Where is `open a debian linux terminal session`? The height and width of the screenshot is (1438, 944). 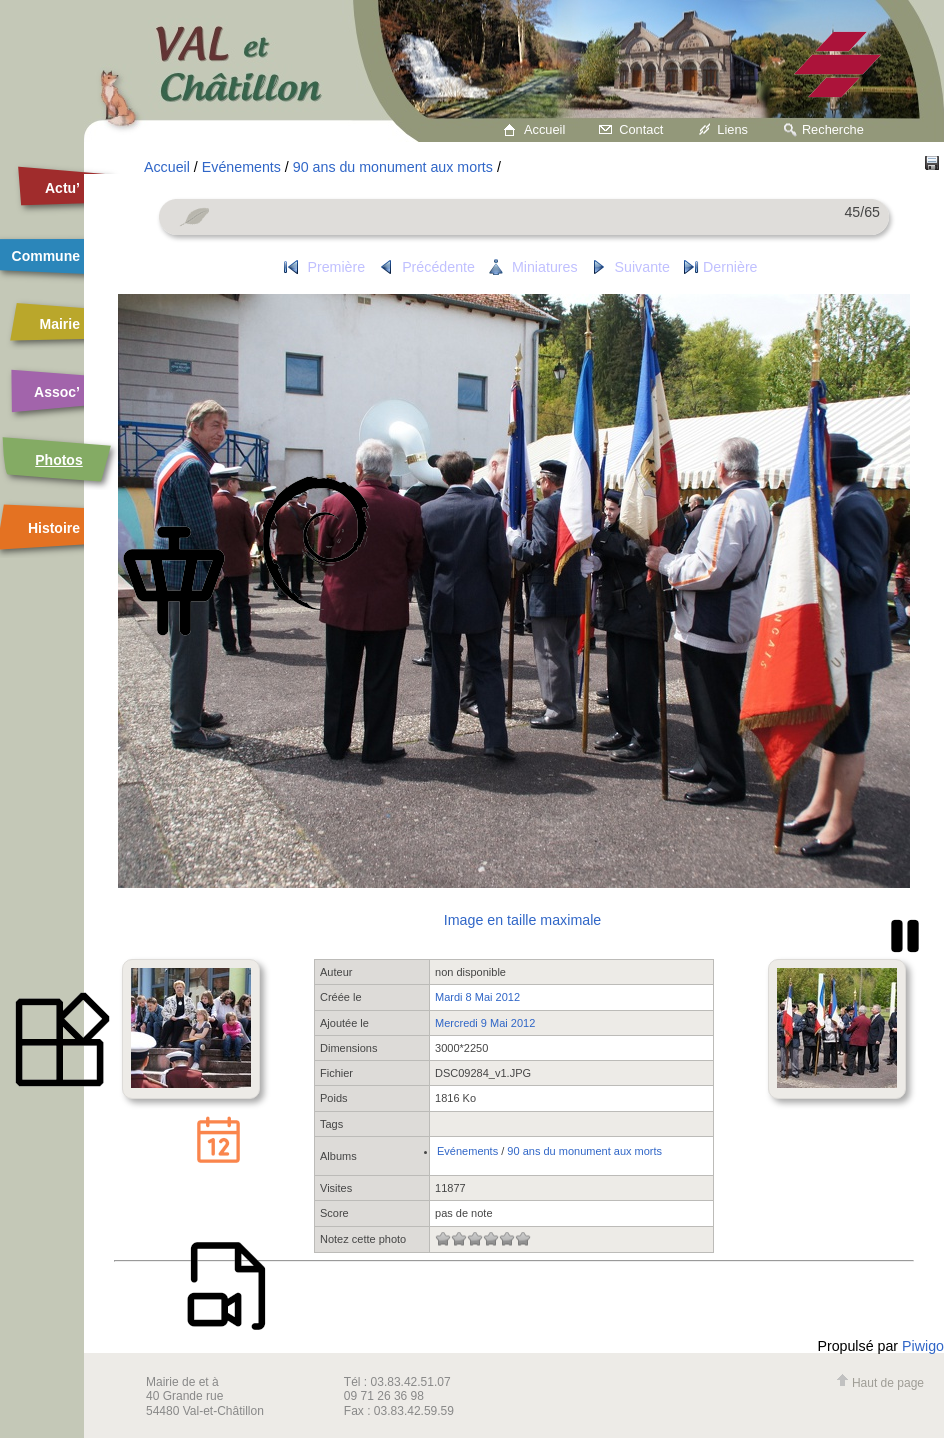 open a debian linux terminal session is located at coordinates (329, 542).